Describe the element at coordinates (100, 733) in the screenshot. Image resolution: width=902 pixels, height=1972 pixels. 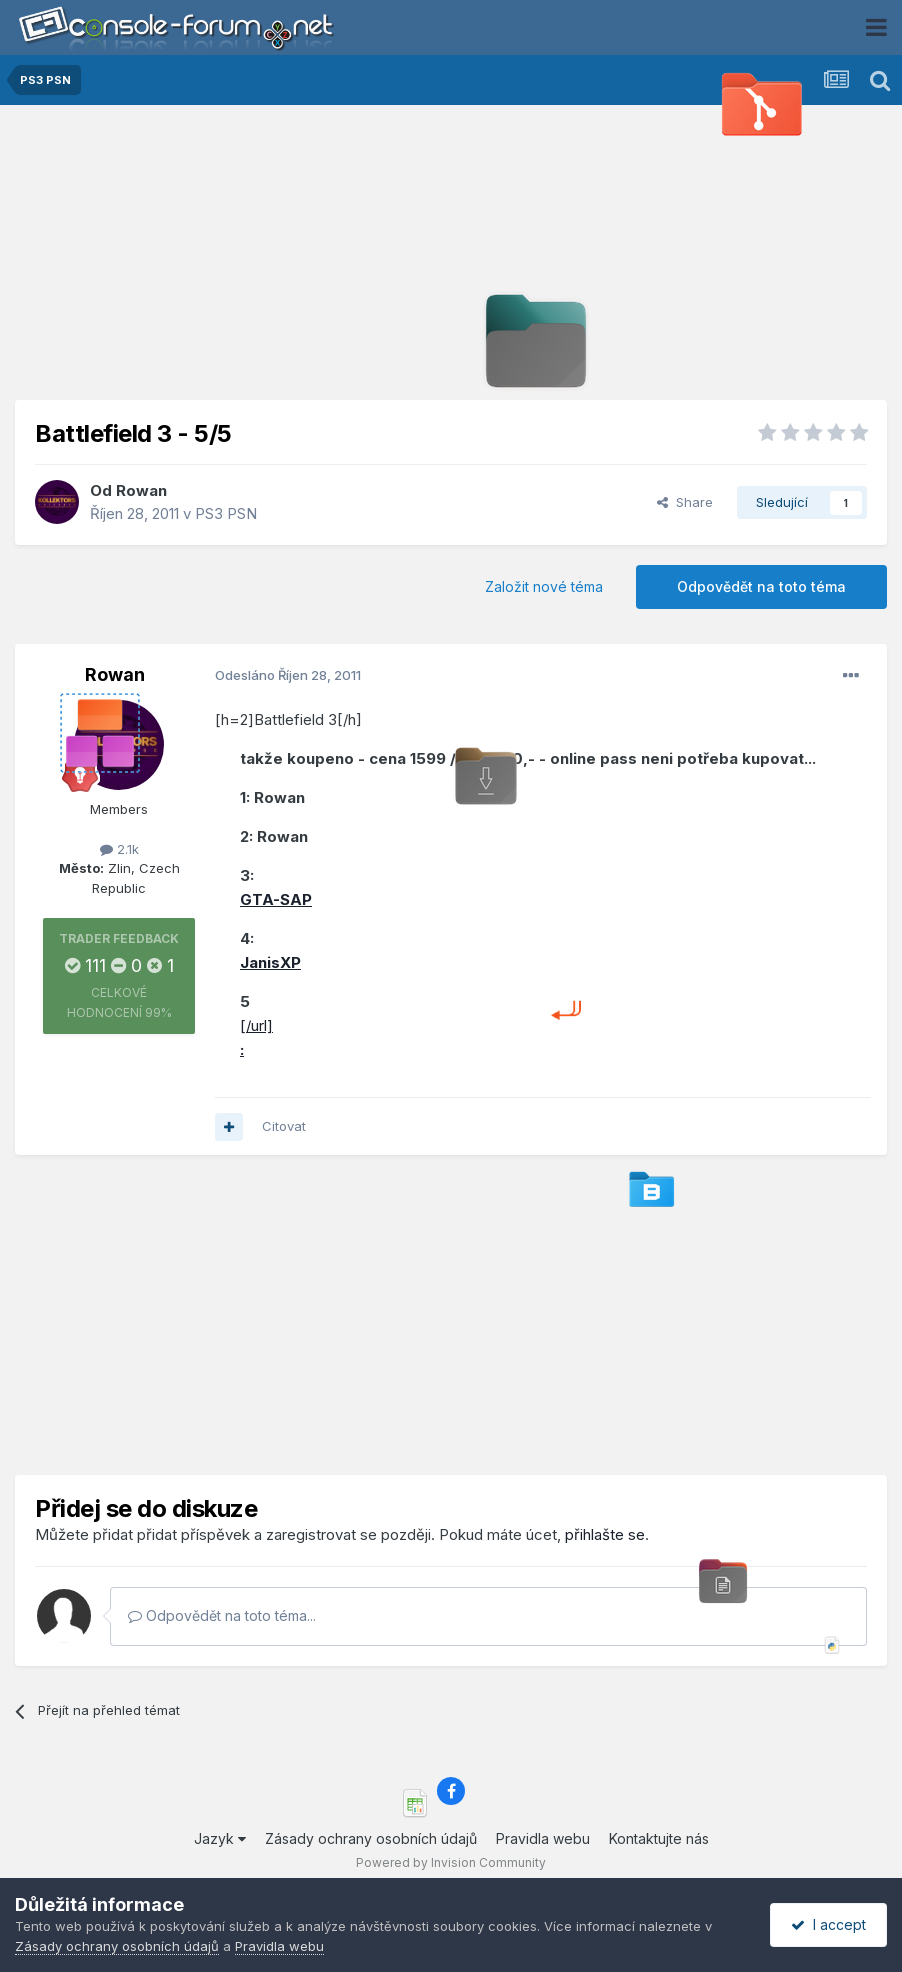
I see `select all items in the current view` at that location.